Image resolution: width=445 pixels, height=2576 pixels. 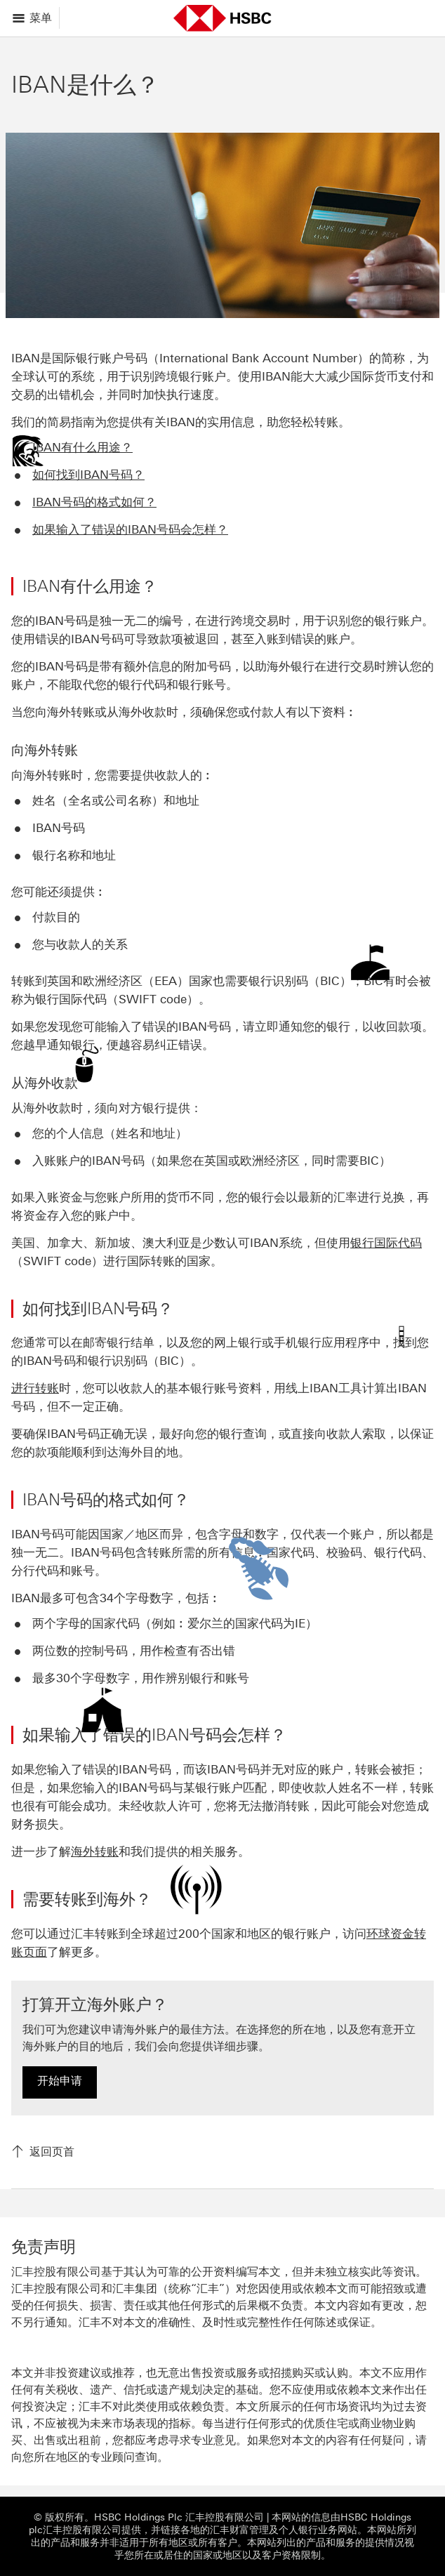 What do you see at coordinates (370, 960) in the screenshot?
I see `capture territory or claim a strategic point` at bounding box center [370, 960].